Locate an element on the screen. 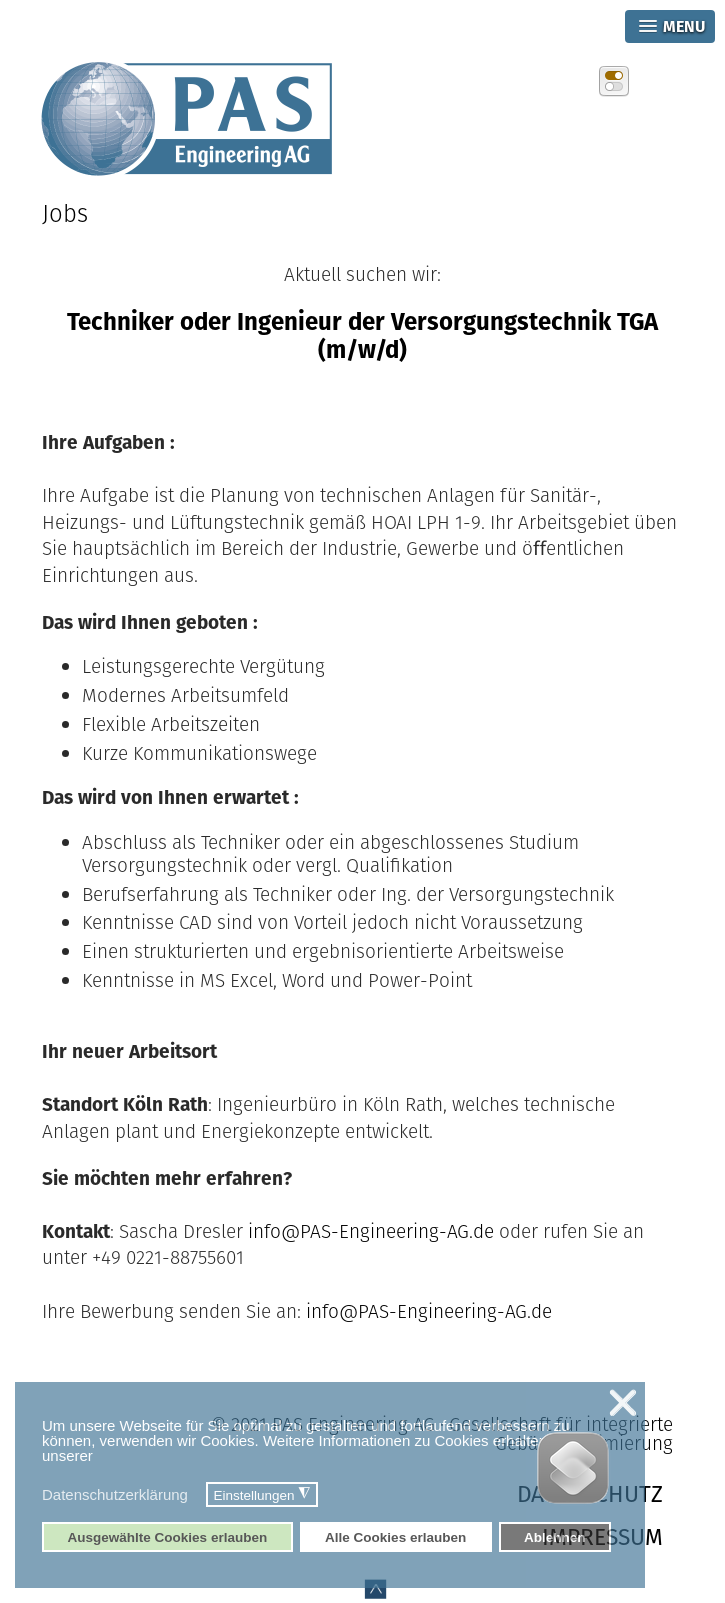 This screenshot has height=1603, width=725. open the shortcuts app is located at coordinates (573, 1468).